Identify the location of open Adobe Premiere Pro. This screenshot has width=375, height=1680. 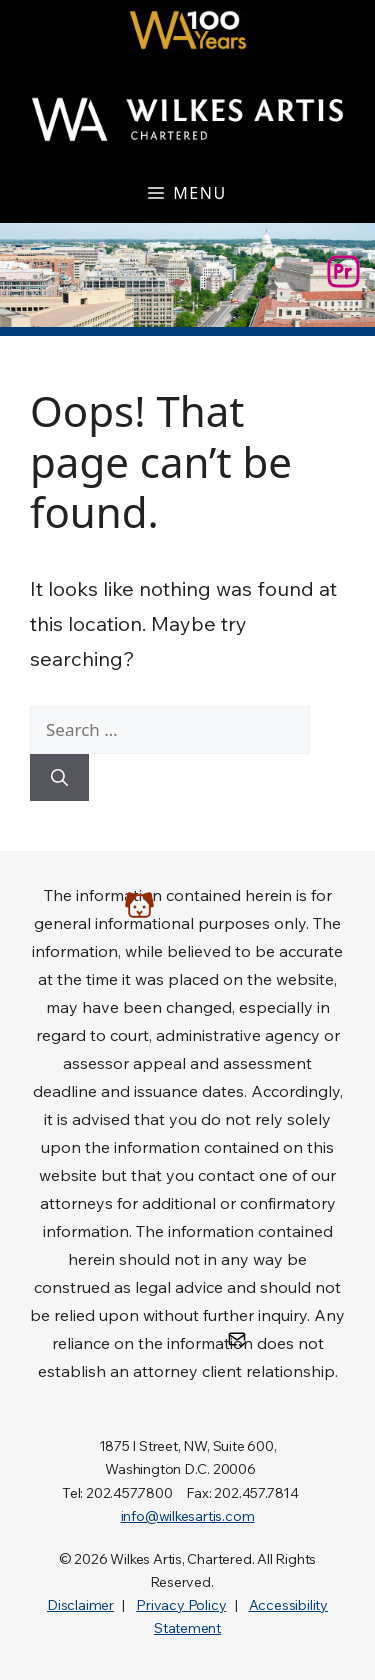
(343, 271).